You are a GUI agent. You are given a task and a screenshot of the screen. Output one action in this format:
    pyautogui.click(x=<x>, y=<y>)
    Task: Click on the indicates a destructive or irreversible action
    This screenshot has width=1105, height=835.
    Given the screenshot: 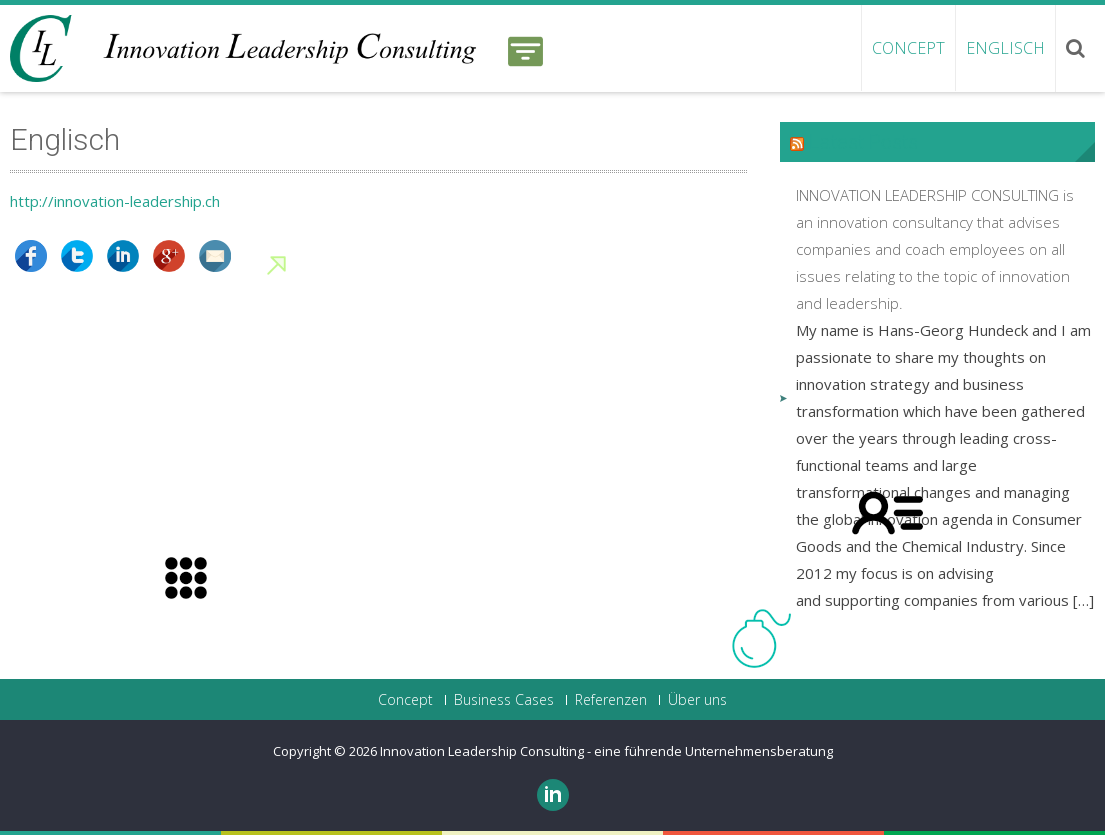 What is the action you would take?
    pyautogui.click(x=758, y=637)
    